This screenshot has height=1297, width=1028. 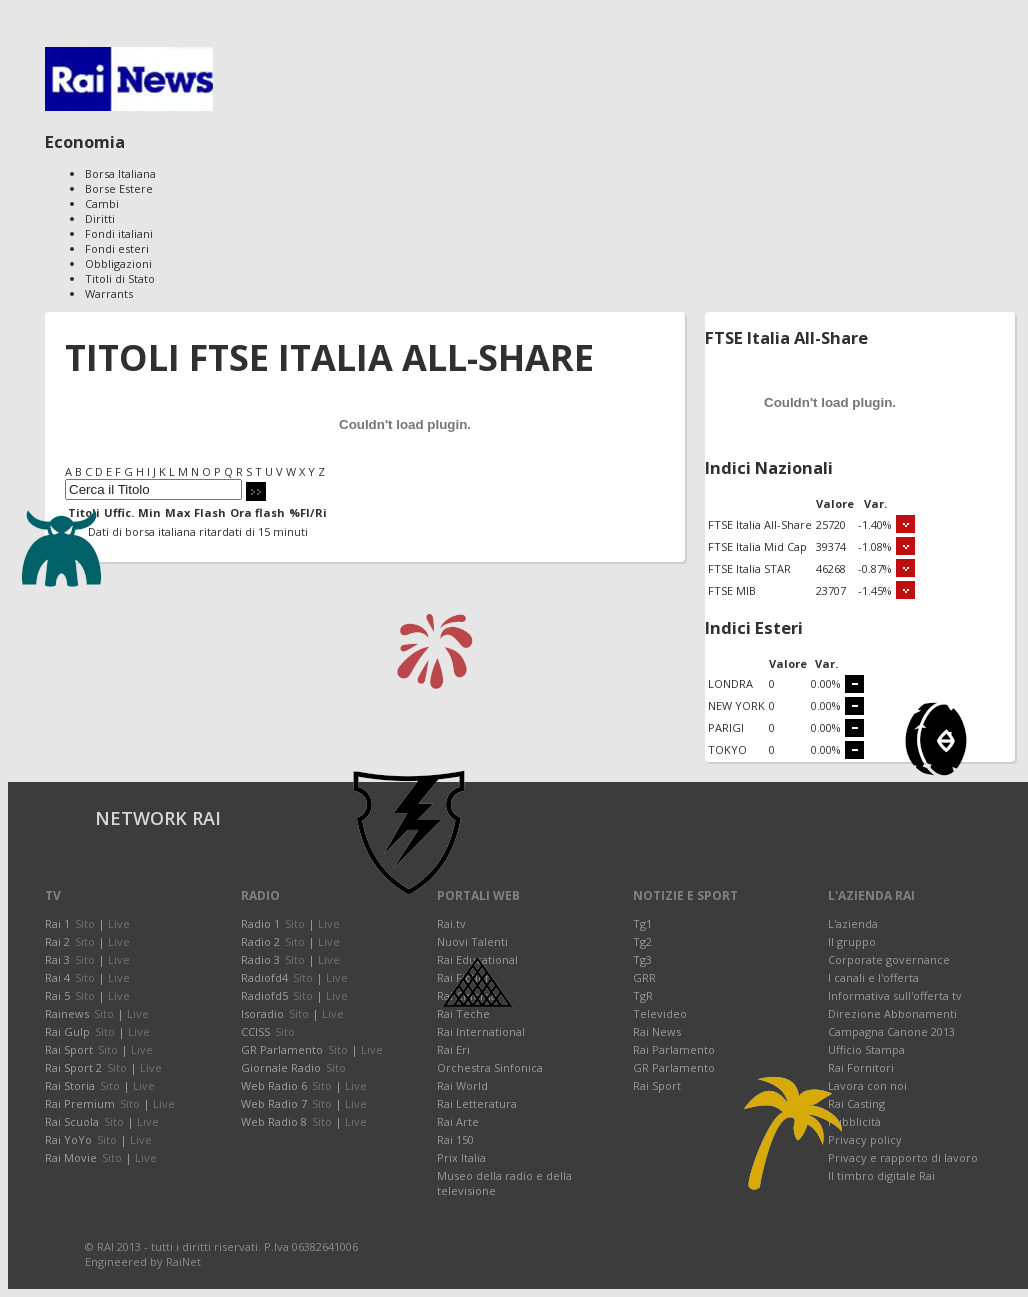 What do you see at coordinates (61, 548) in the screenshot?
I see `select brute character class` at bounding box center [61, 548].